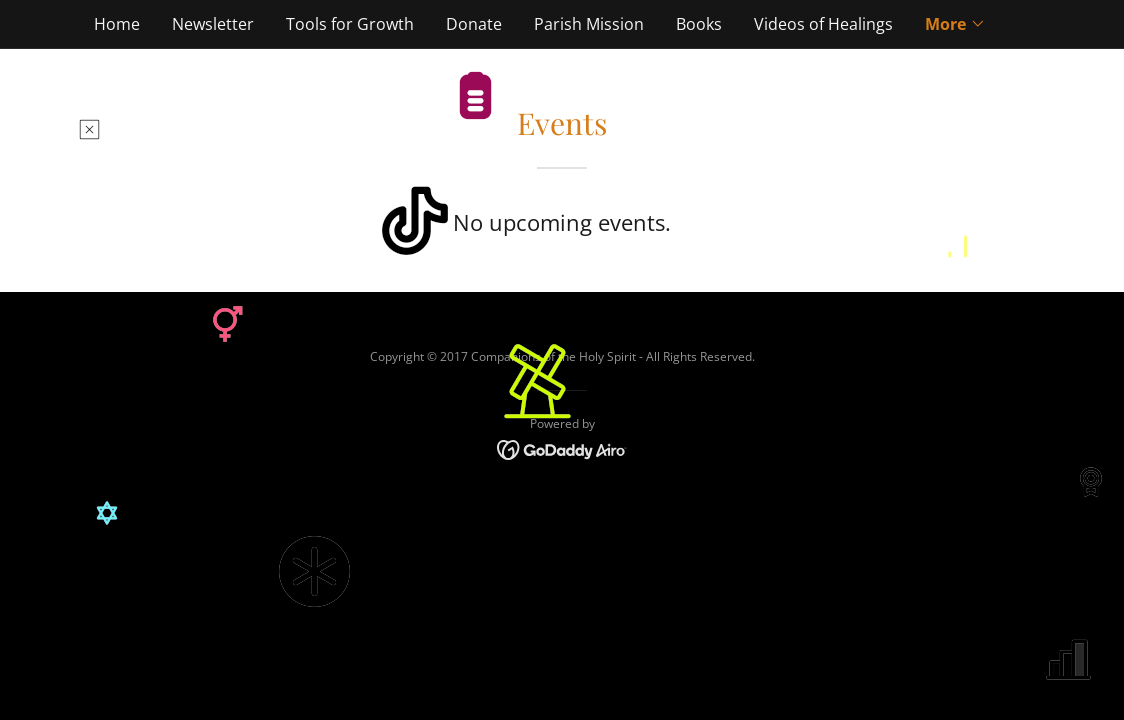  What do you see at coordinates (1068, 660) in the screenshot?
I see `view analytics or statistics` at bounding box center [1068, 660].